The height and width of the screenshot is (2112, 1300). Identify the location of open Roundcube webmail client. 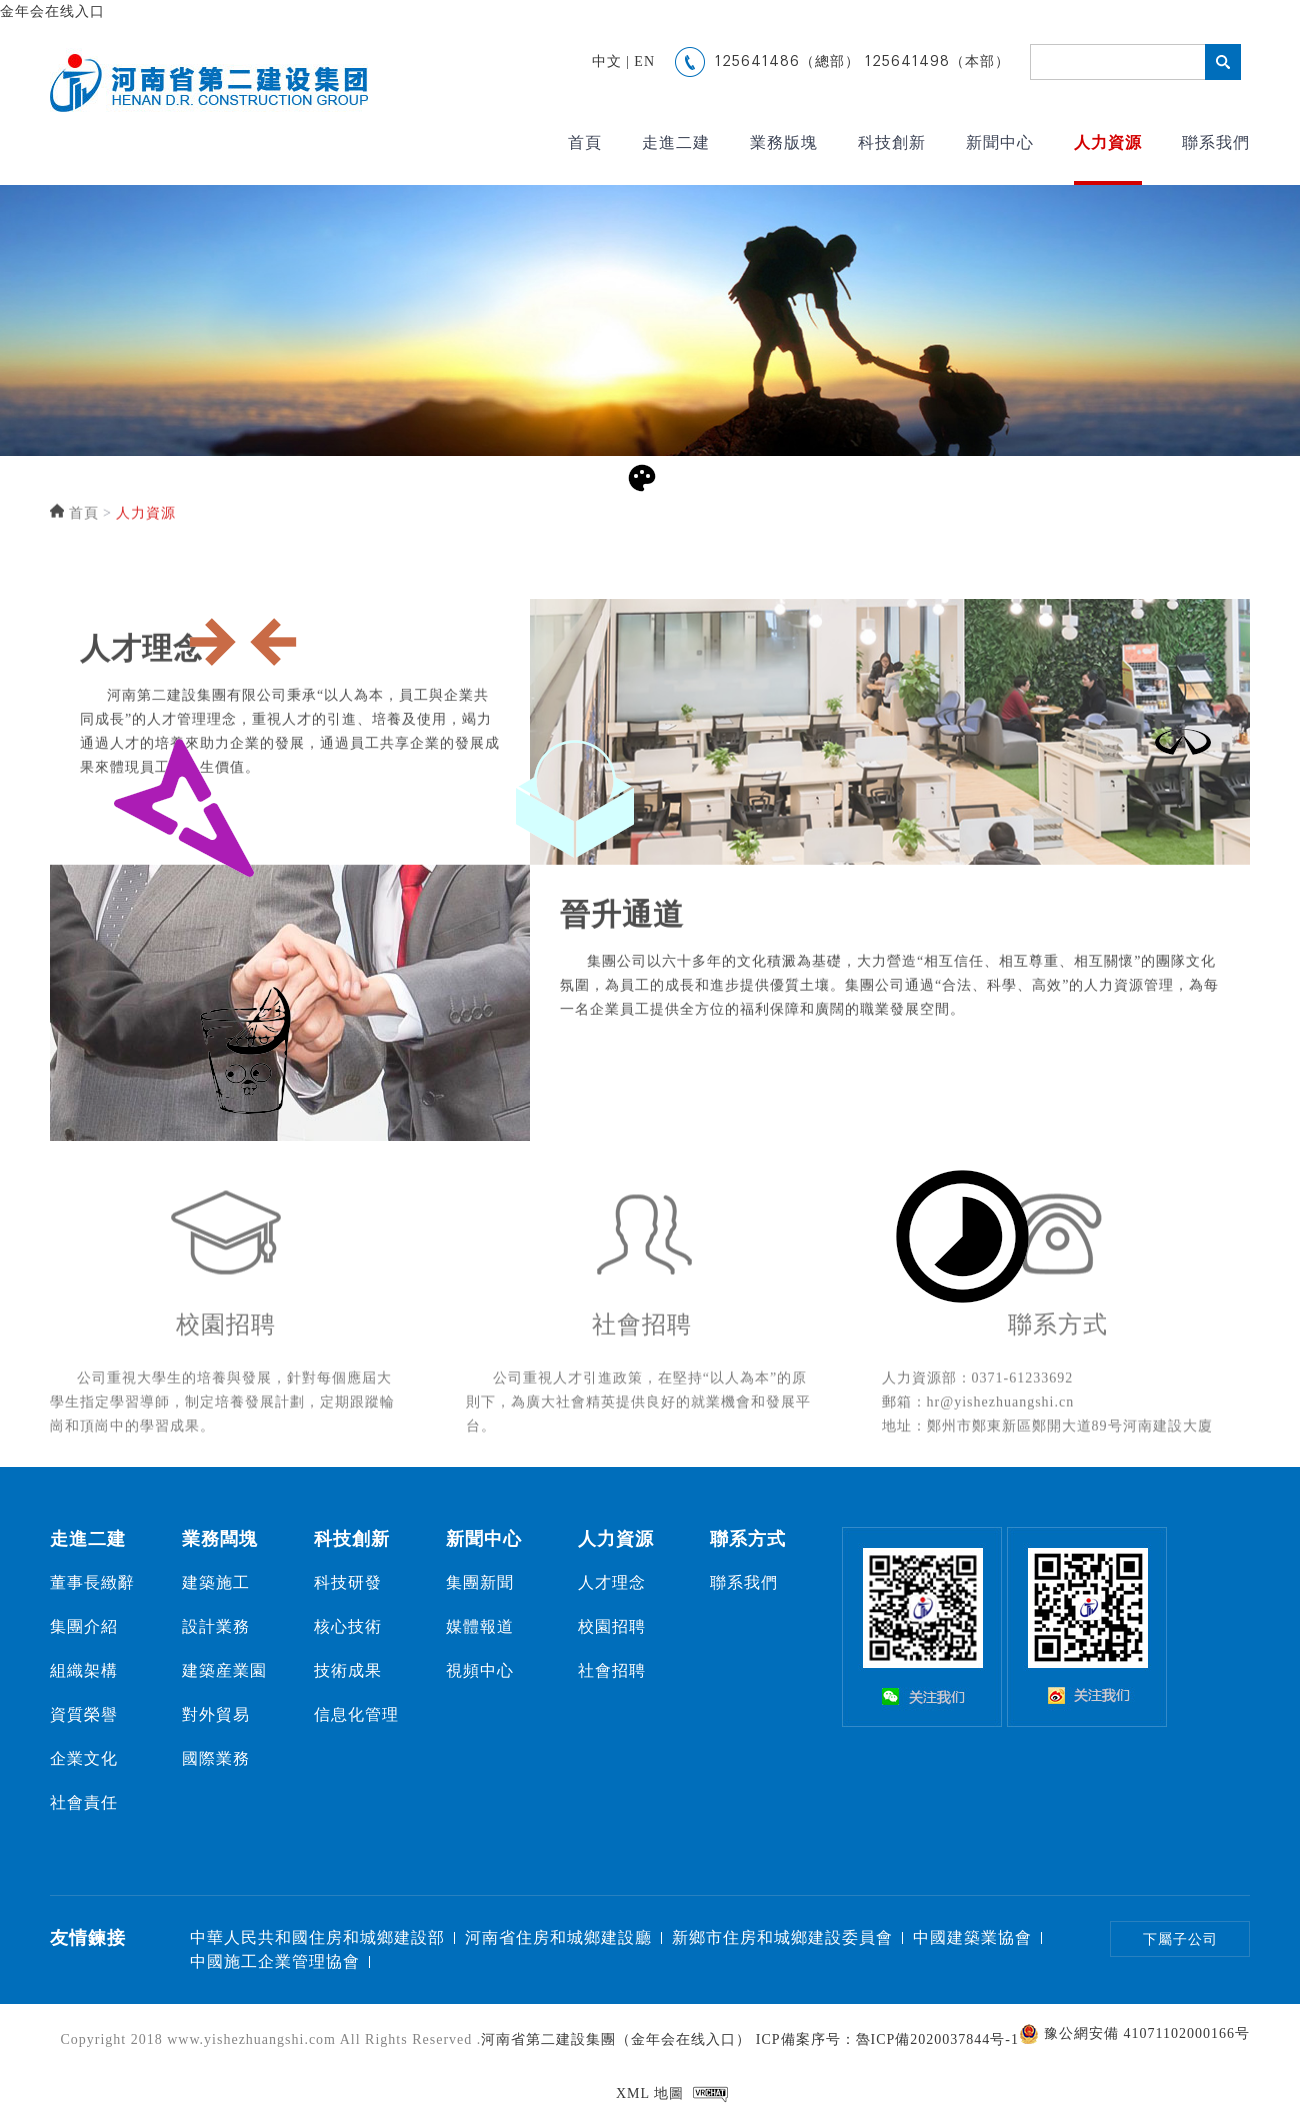
(575, 799).